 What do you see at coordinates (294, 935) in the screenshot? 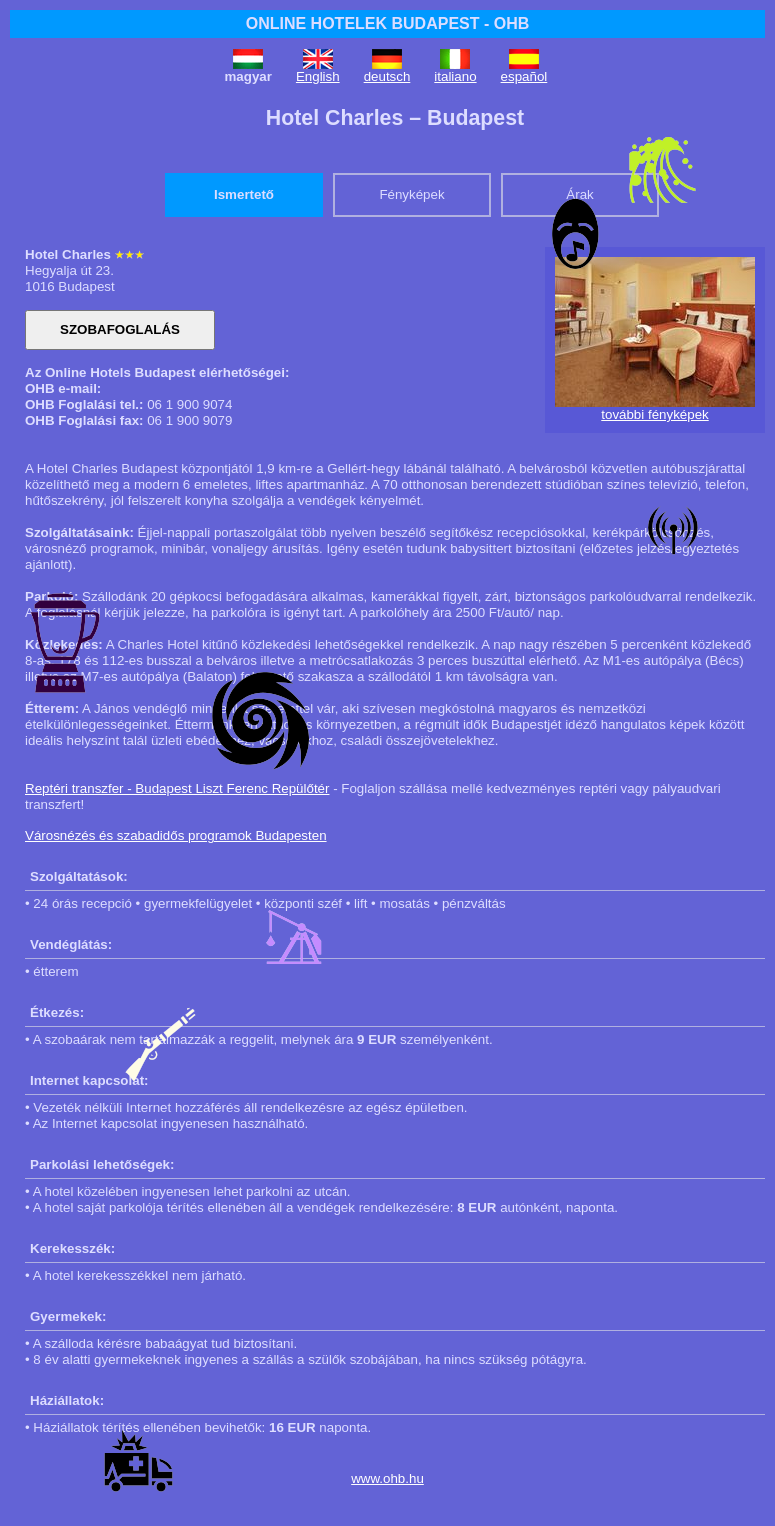
I see `launch projectile or siege weapon in game` at bounding box center [294, 935].